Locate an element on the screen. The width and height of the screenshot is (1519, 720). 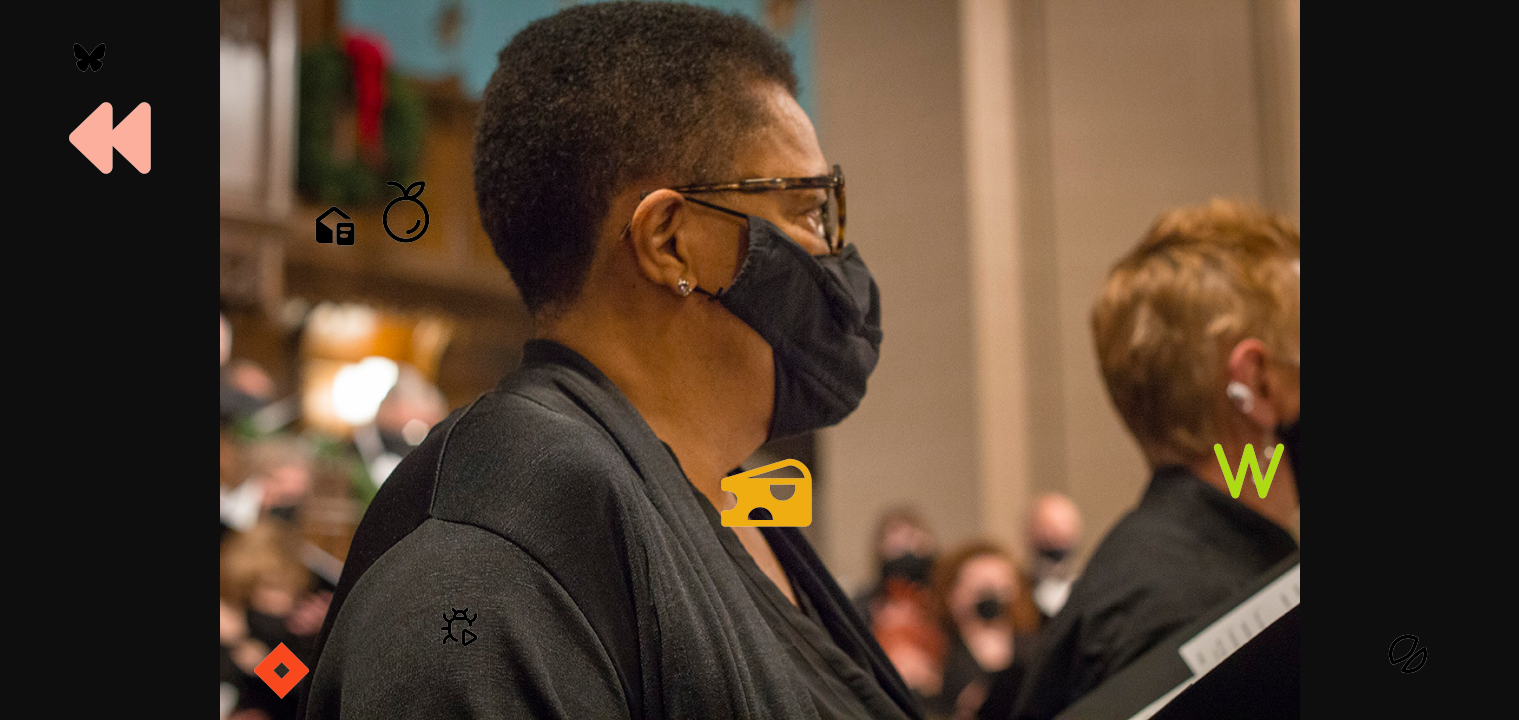
start debugging session is located at coordinates (460, 627).